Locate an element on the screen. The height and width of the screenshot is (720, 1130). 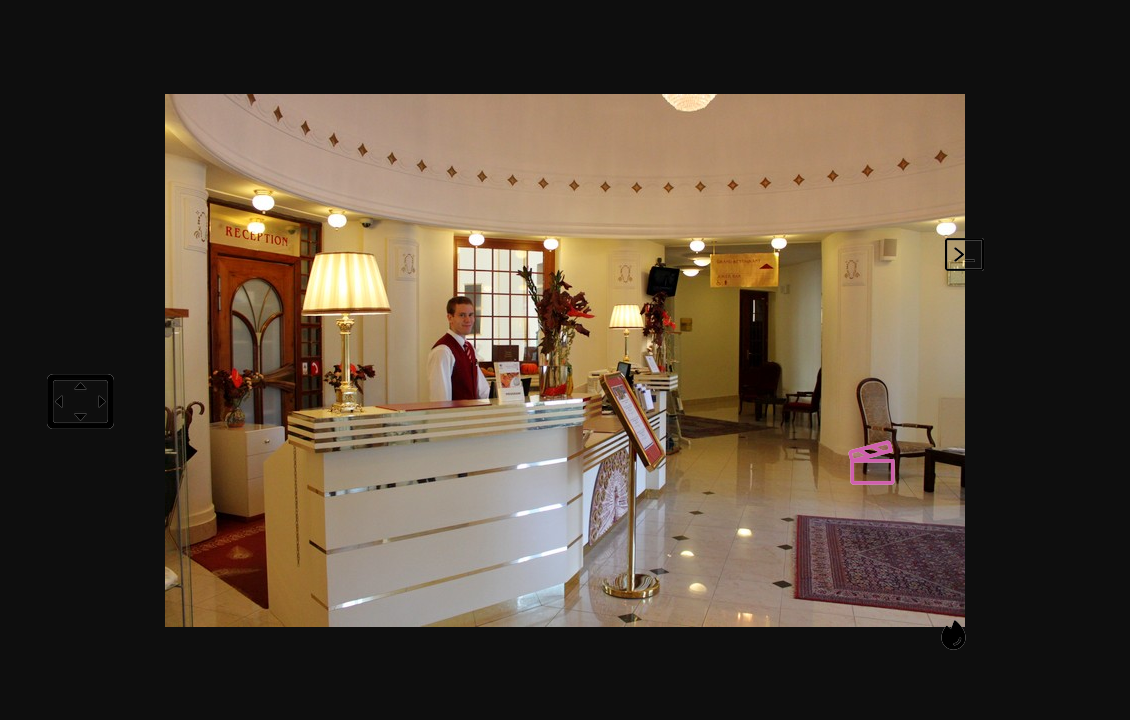
indicates trending or popular content is located at coordinates (953, 635).